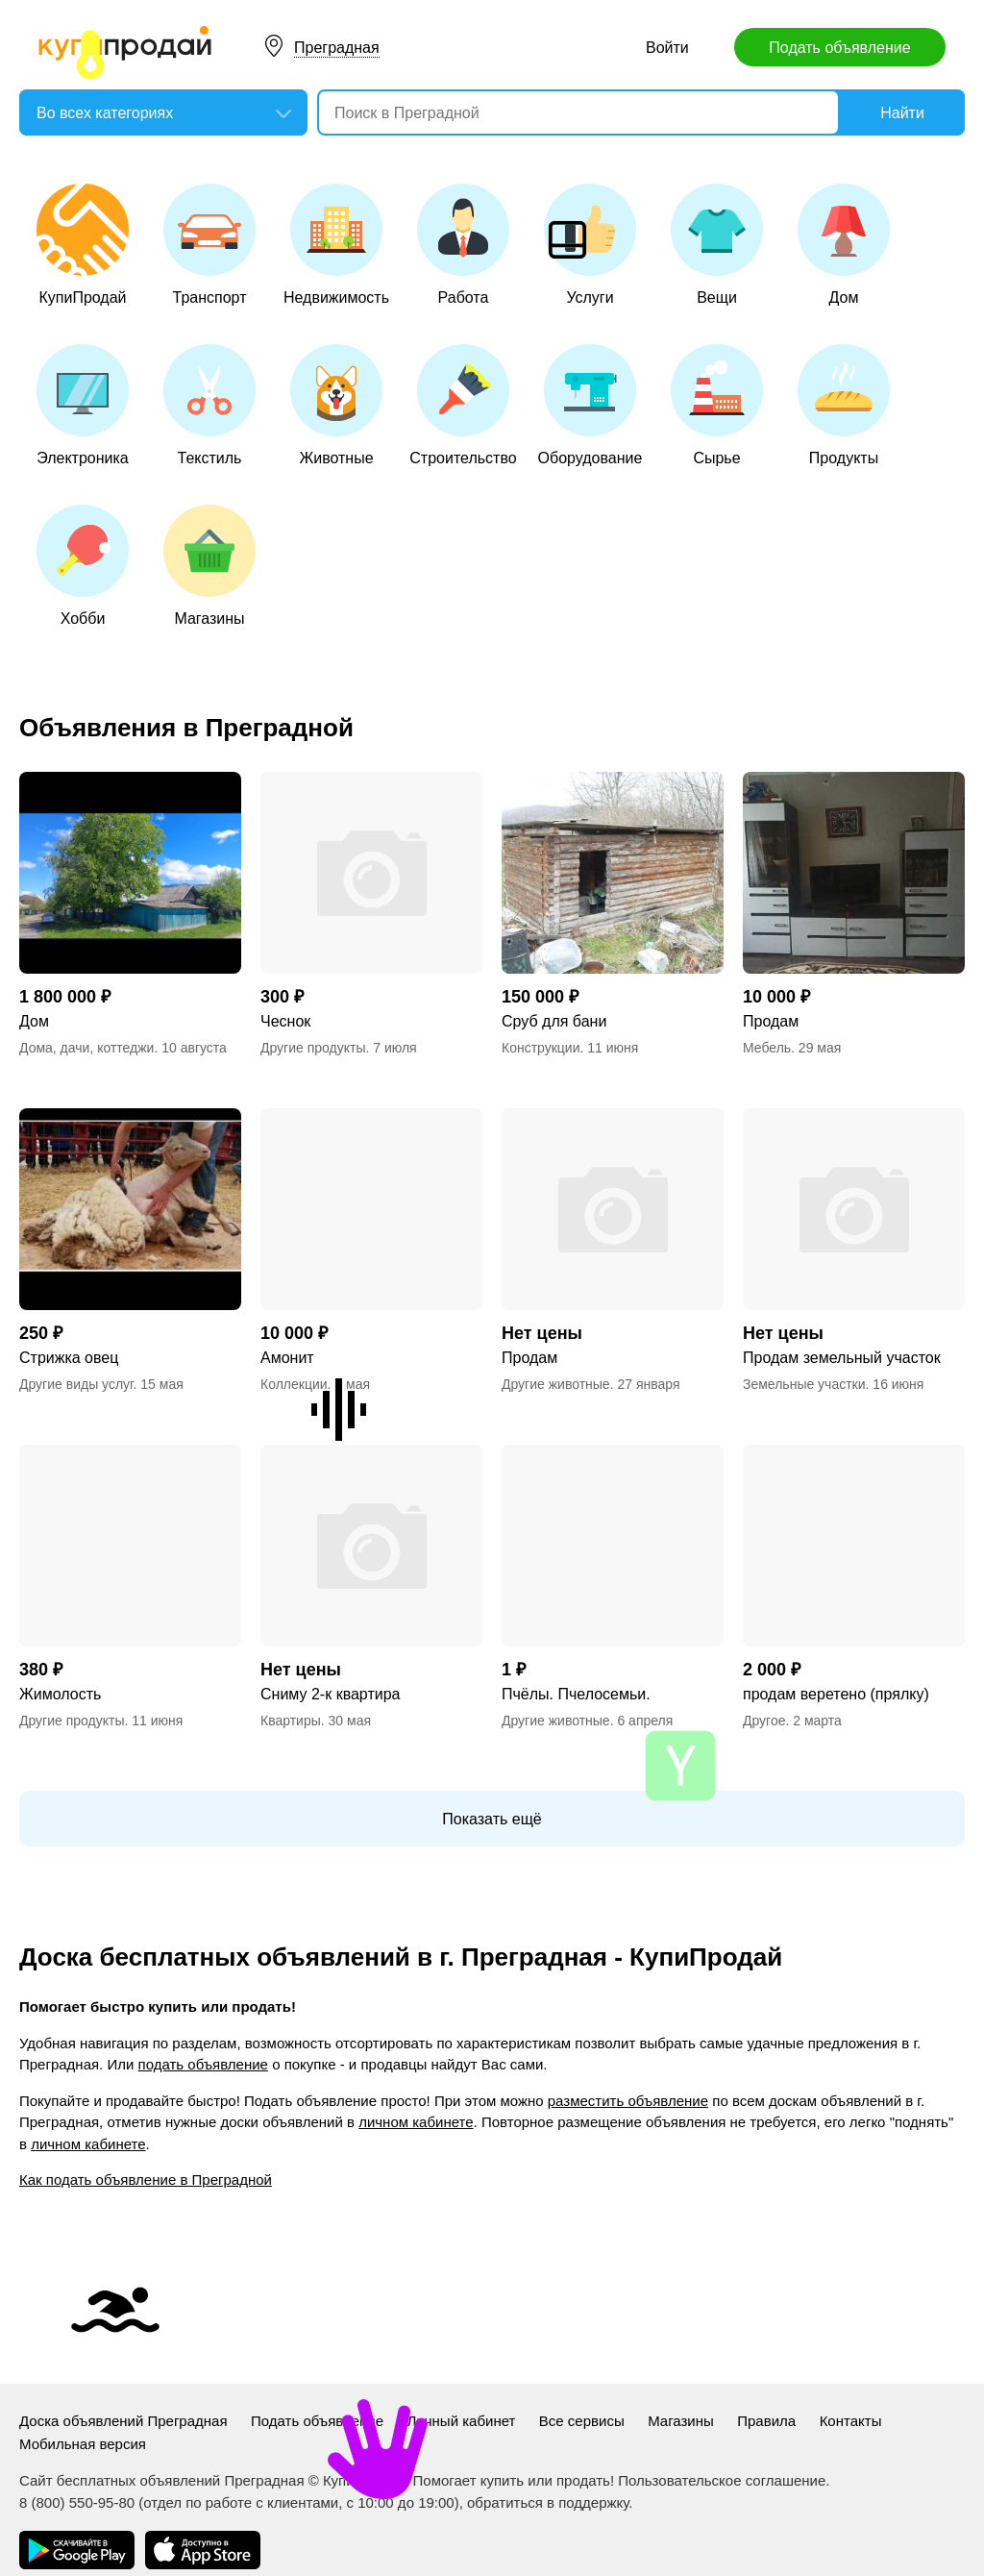 Image resolution: width=984 pixels, height=2576 pixels. I want to click on toggle bottom panel visibility, so click(567, 239).